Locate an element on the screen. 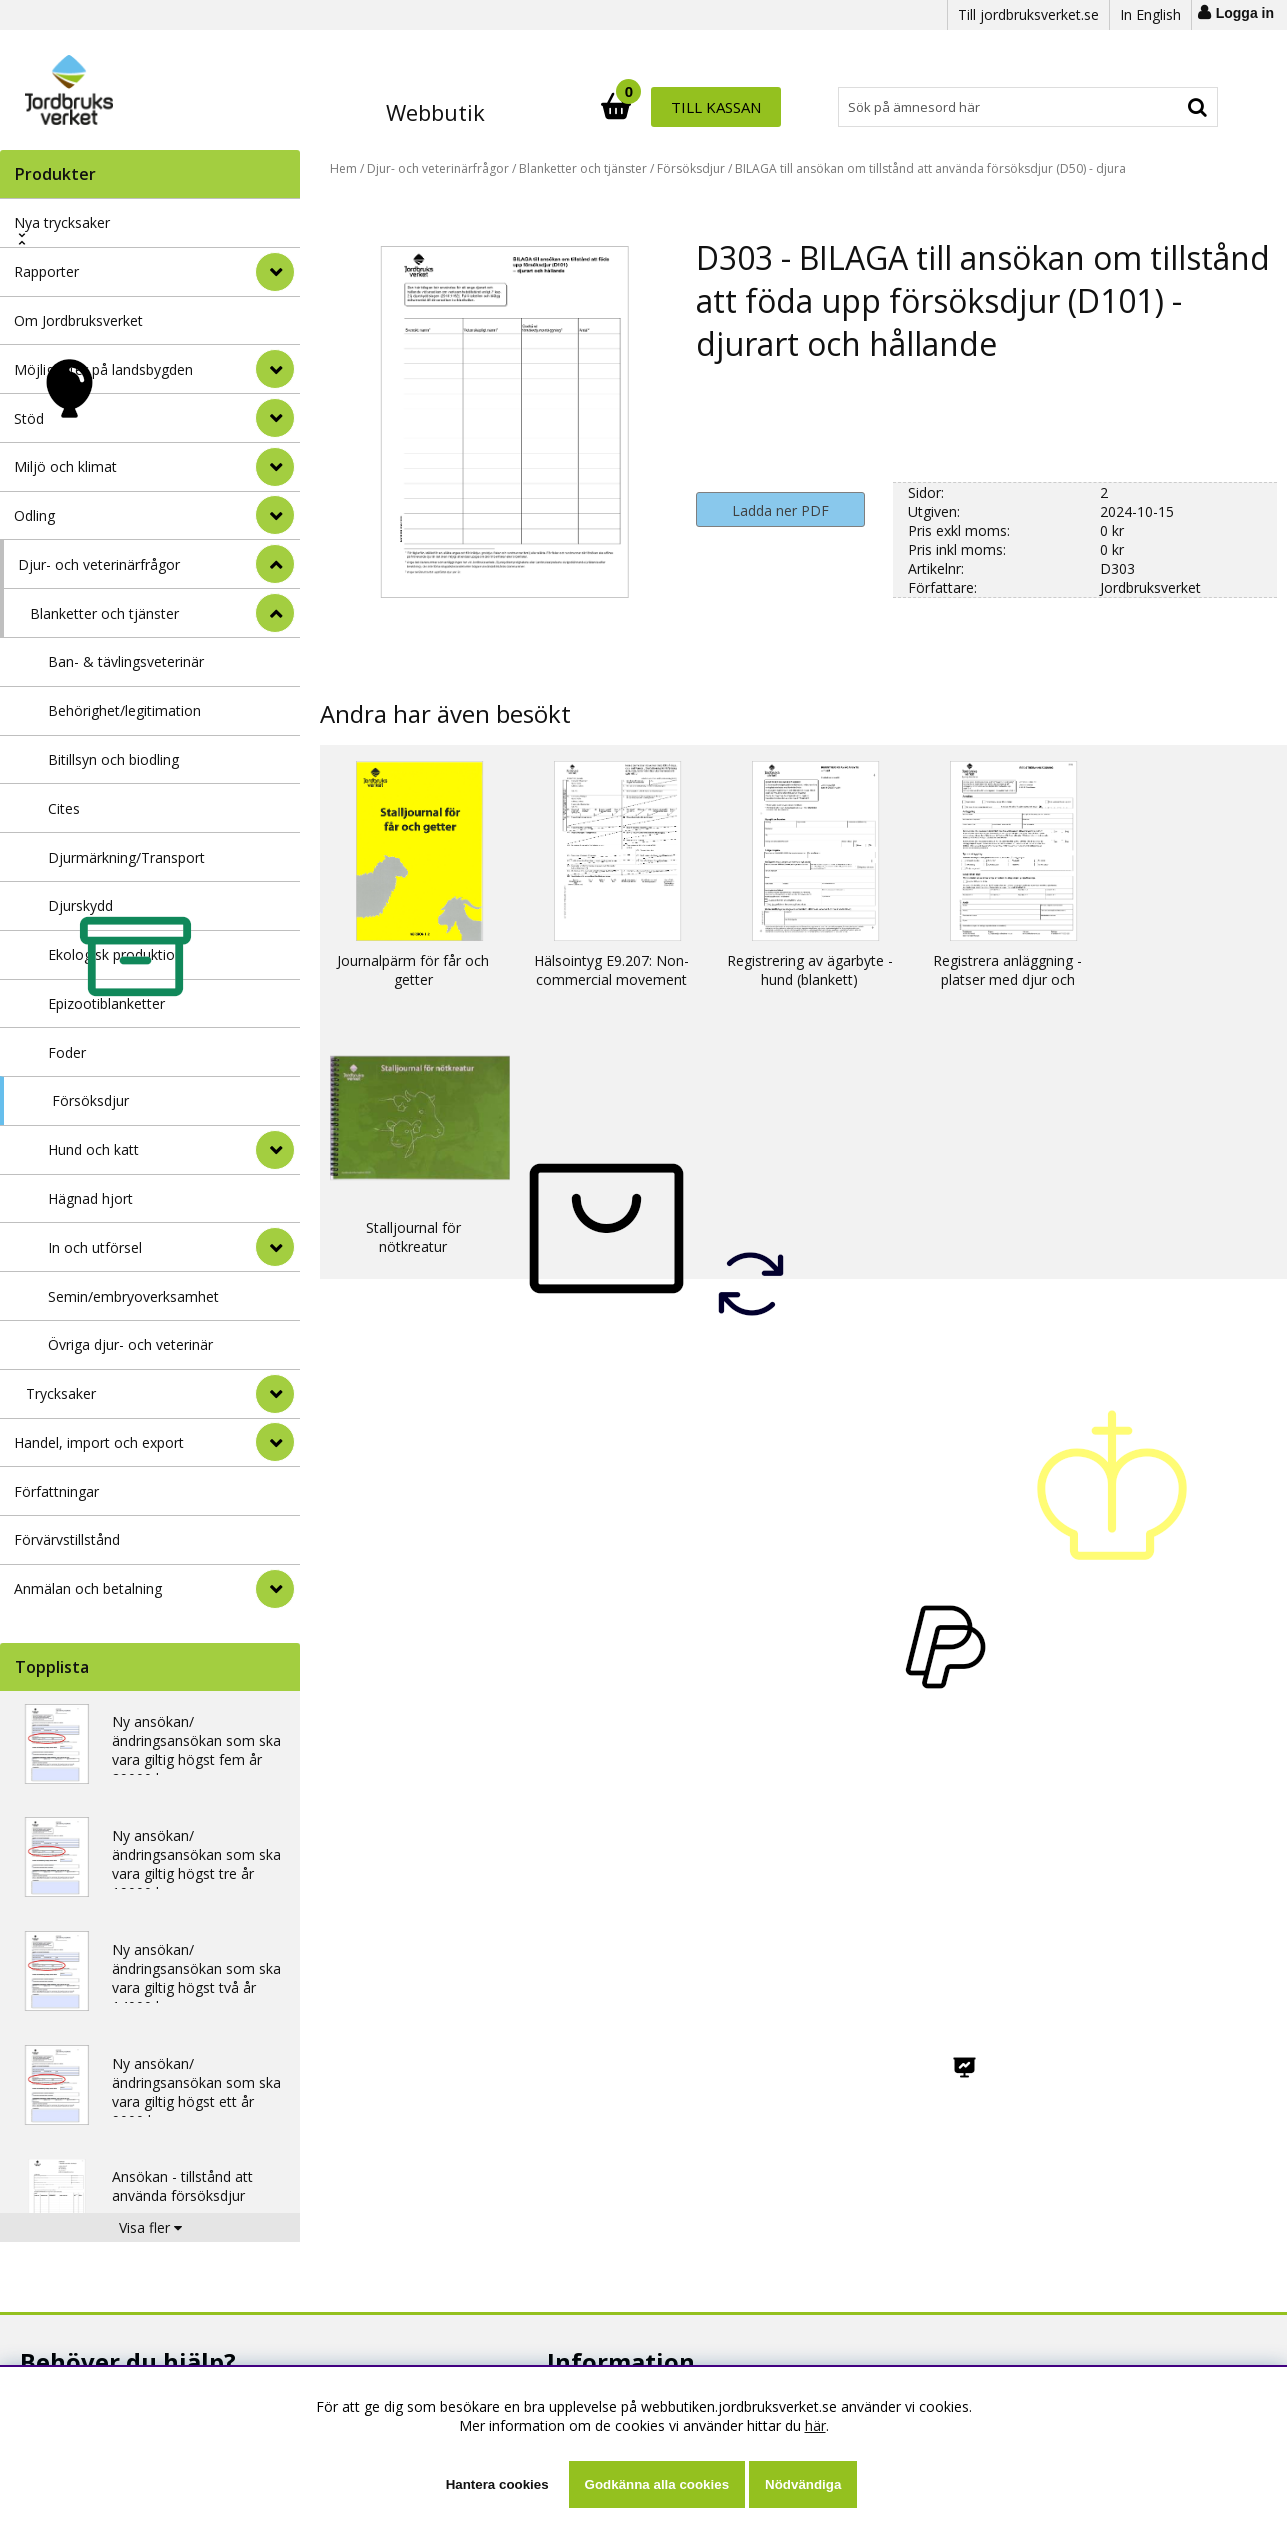 This screenshot has width=1287, height=2548. indicates premium or royal status is located at coordinates (1112, 1496).